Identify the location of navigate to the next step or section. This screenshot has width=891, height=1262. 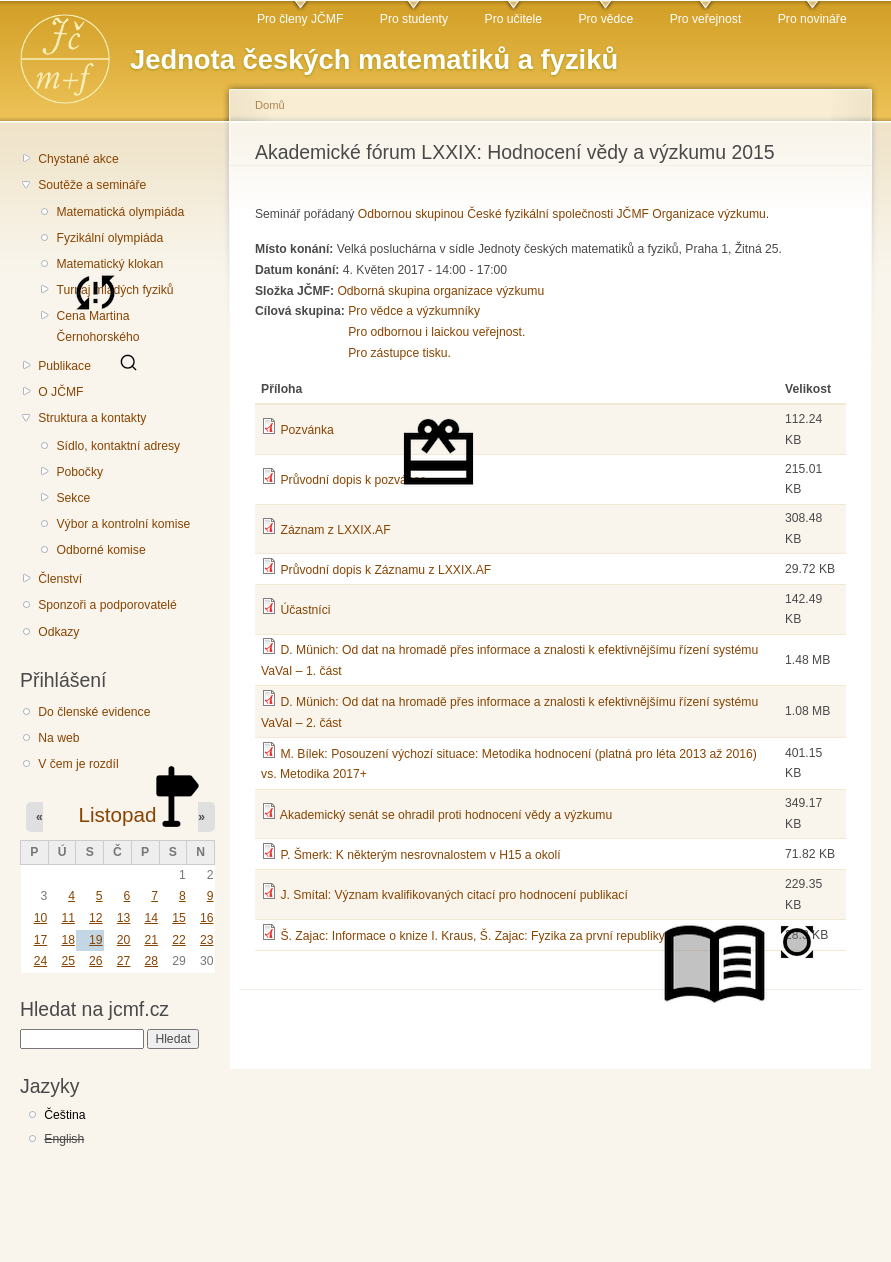
(177, 796).